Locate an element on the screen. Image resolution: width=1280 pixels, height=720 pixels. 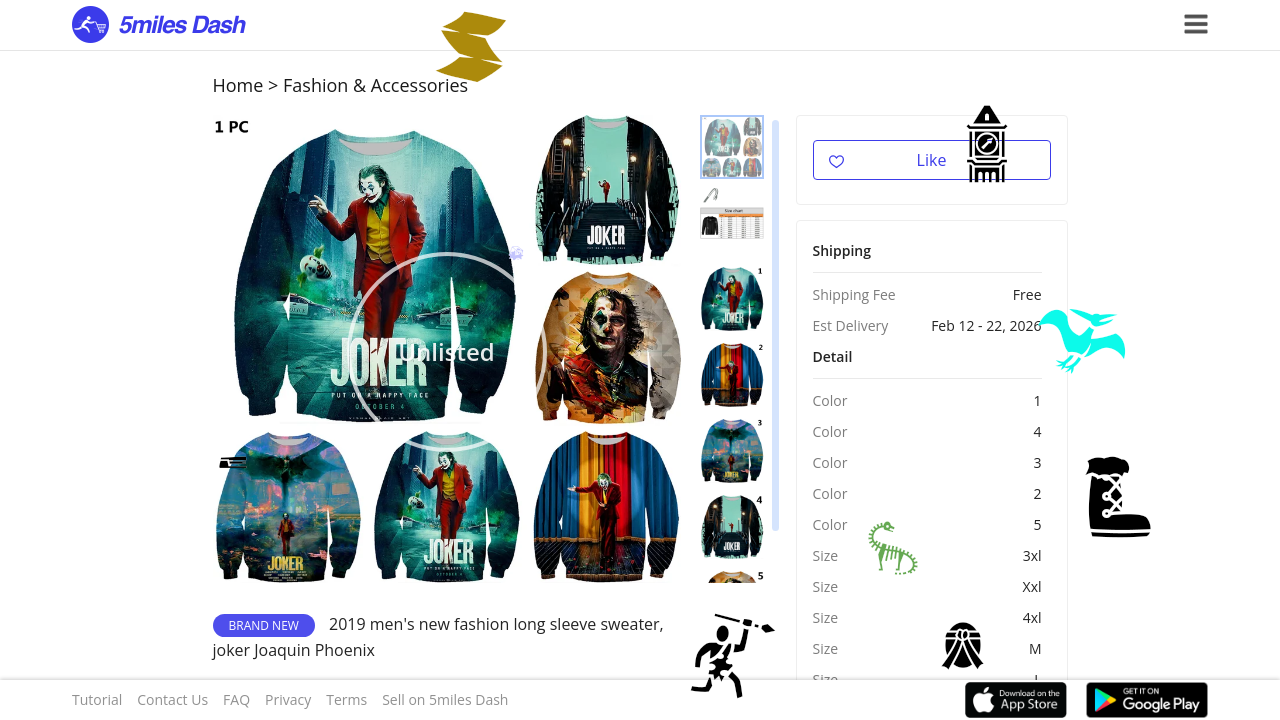
view dinosaur exhibit or paleontology section is located at coordinates (892, 548).